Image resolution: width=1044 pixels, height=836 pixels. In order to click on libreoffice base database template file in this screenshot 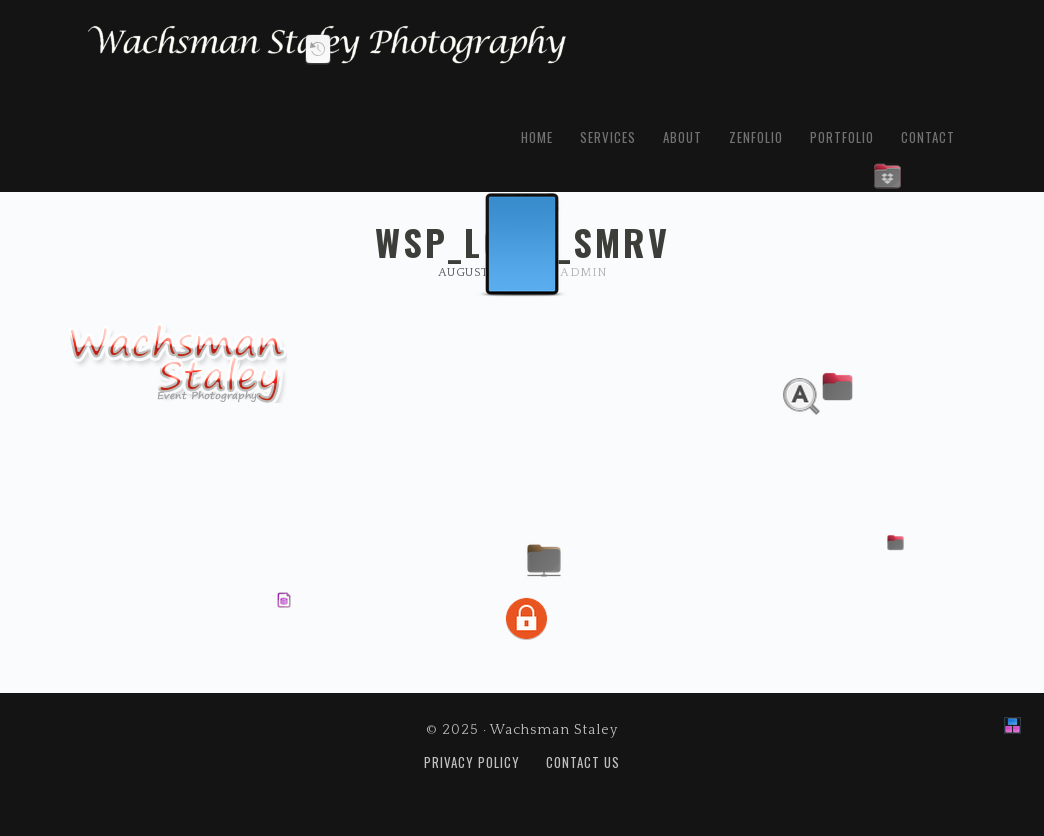, I will do `click(284, 600)`.